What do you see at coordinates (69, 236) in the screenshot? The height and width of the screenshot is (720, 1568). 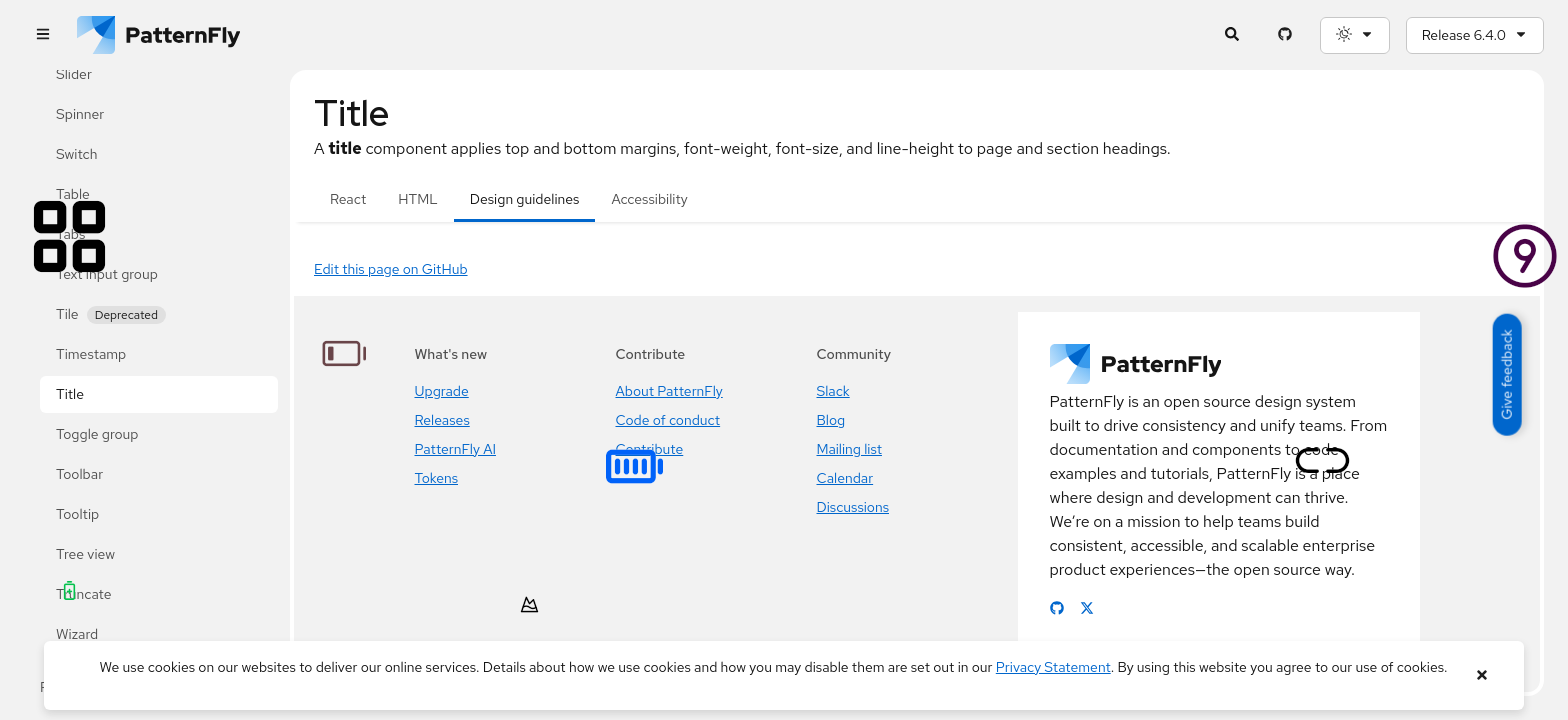 I see `open app grid or launcher` at bounding box center [69, 236].